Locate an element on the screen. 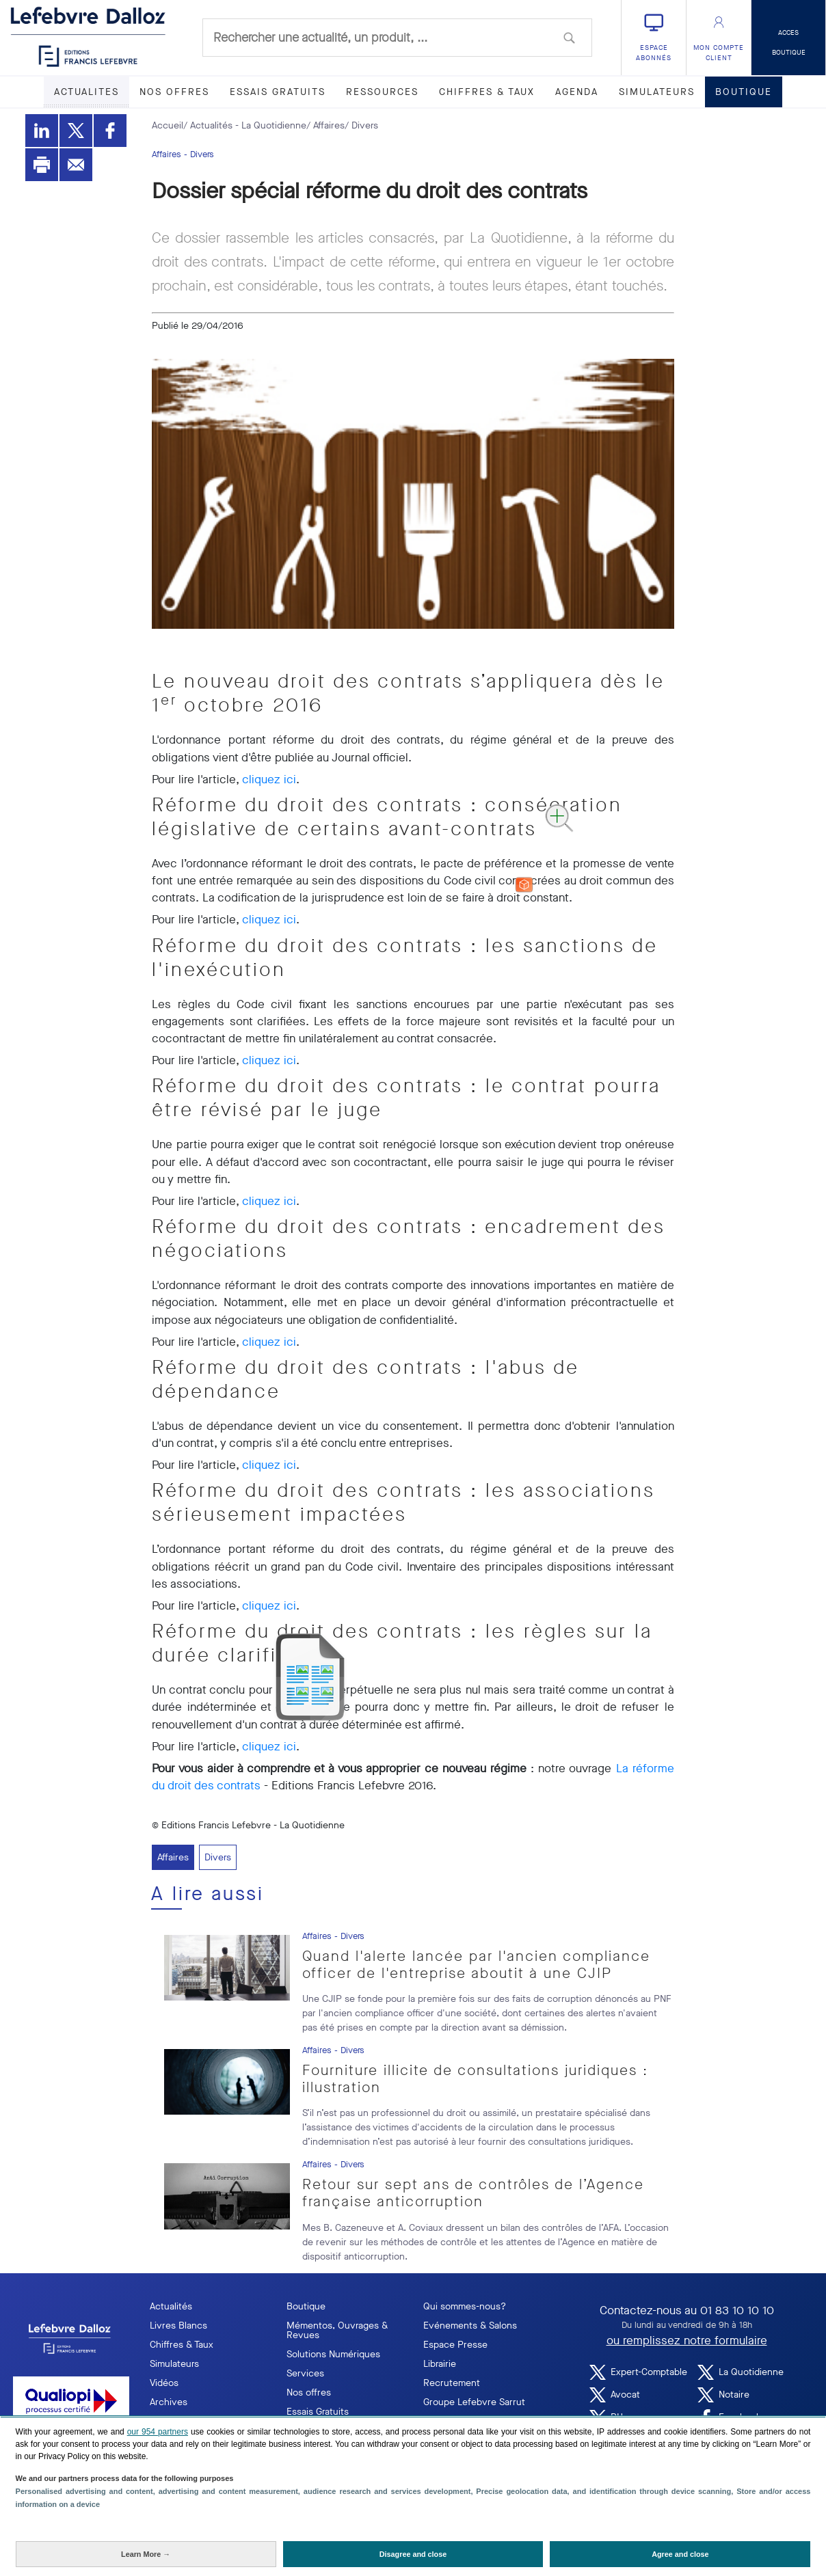  zoom to fit content within the visible area is located at coordinates (559, 817).